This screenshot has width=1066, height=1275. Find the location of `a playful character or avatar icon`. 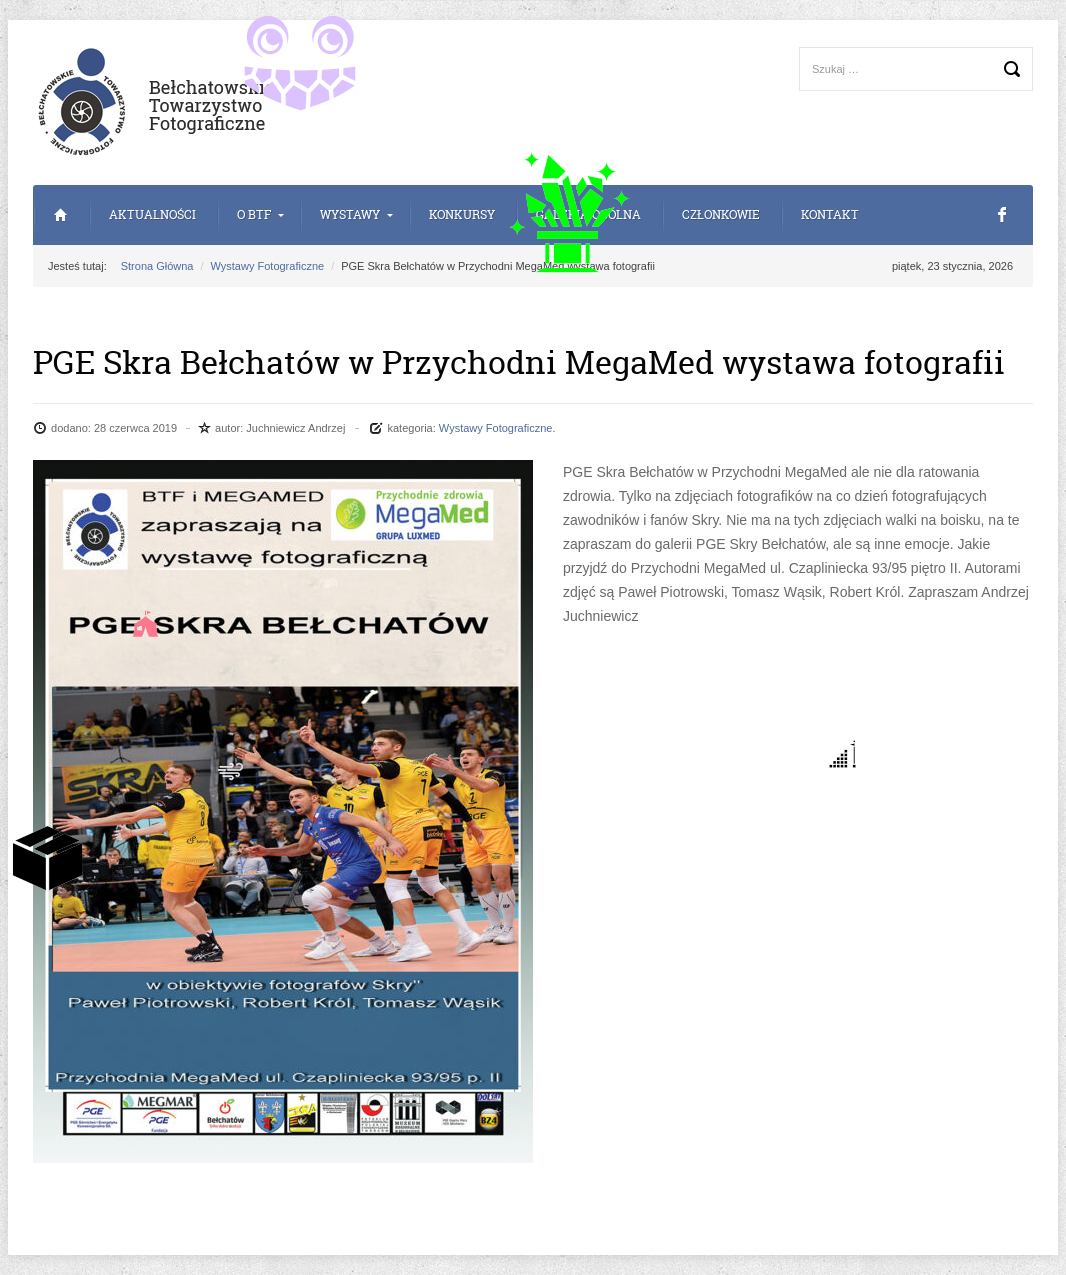

a playful character or avatar icon is located at coordinates (300, 64).